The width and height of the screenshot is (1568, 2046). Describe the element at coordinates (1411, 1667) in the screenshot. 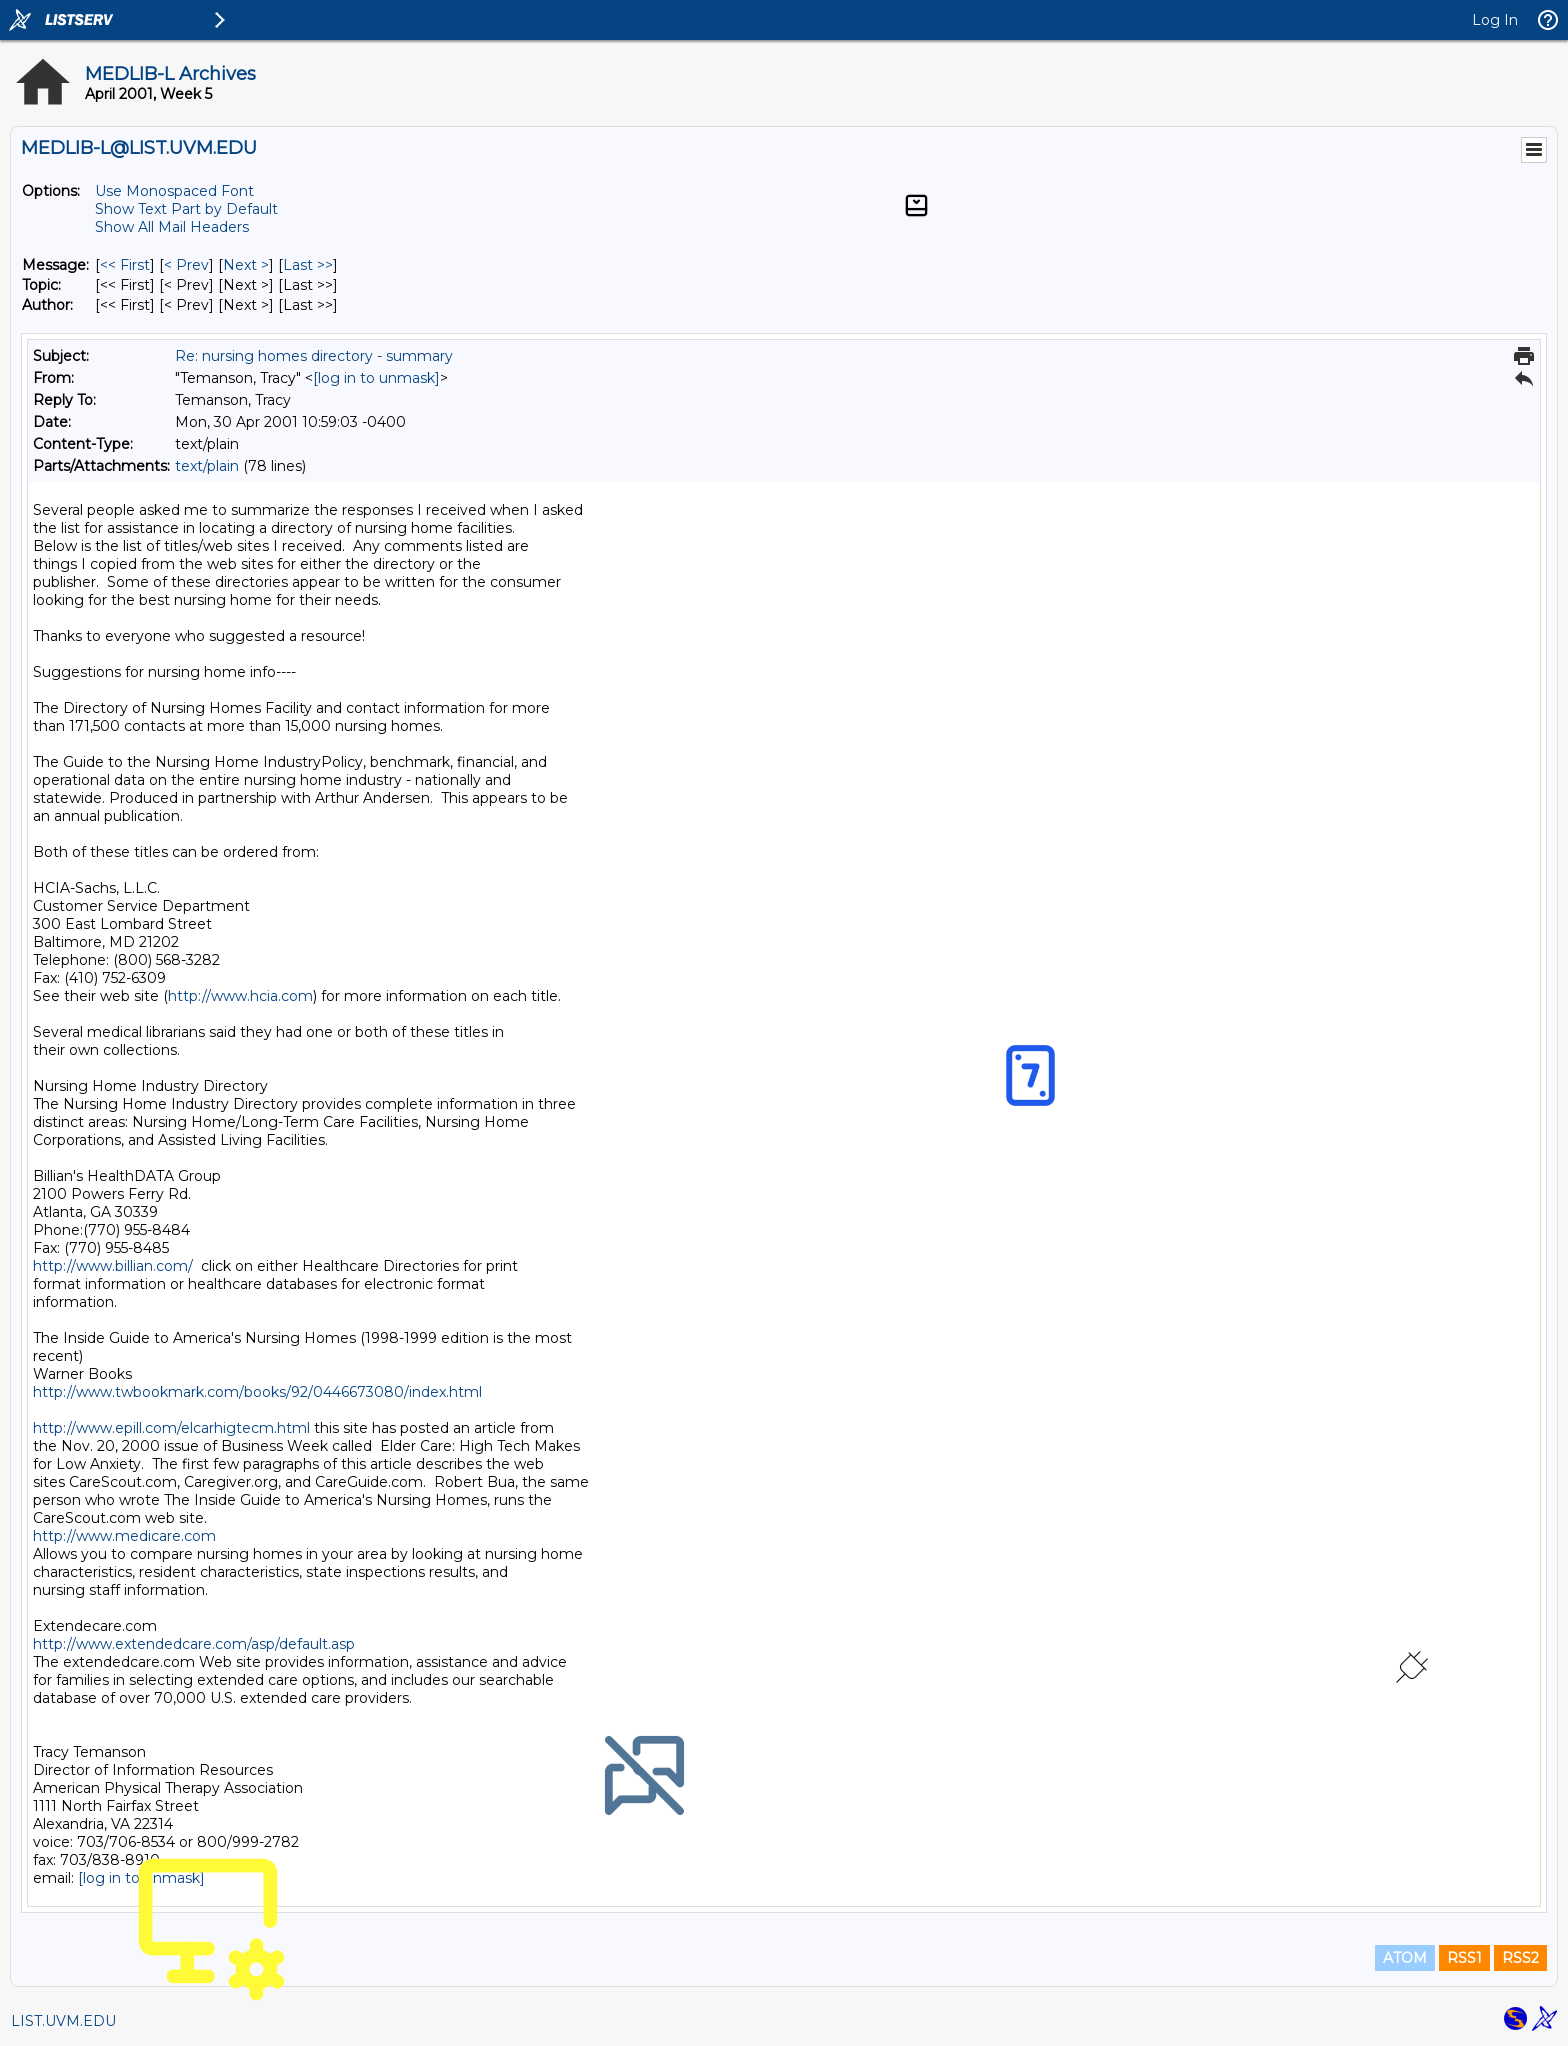

I see `connect to a power source` at that location.